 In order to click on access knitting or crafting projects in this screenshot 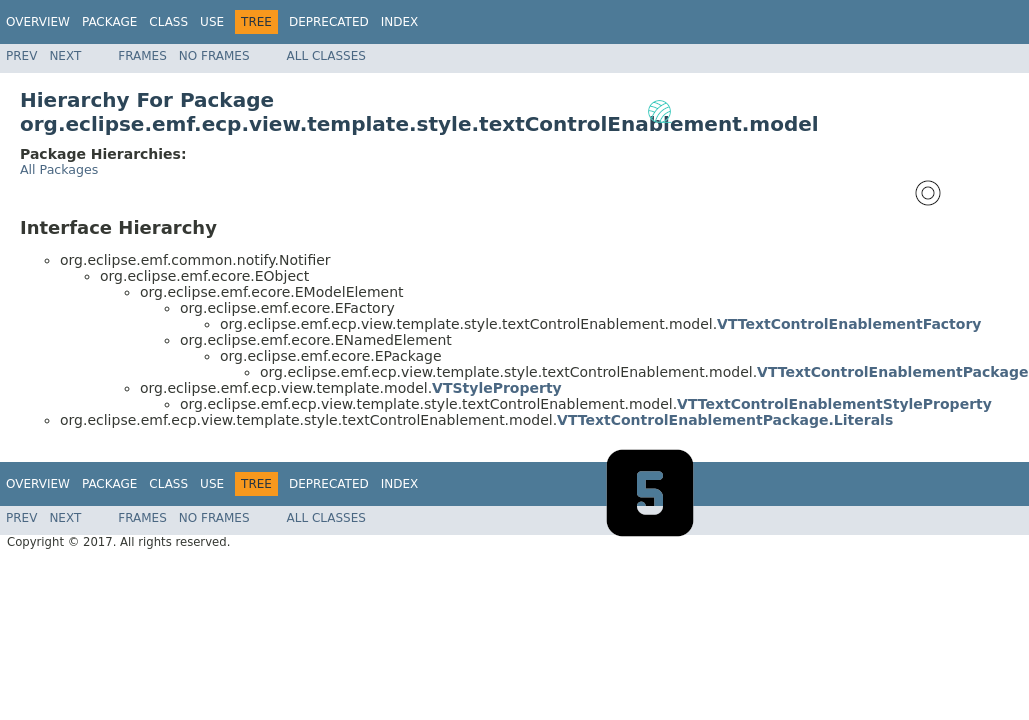, I will do `click(659, 111)`.